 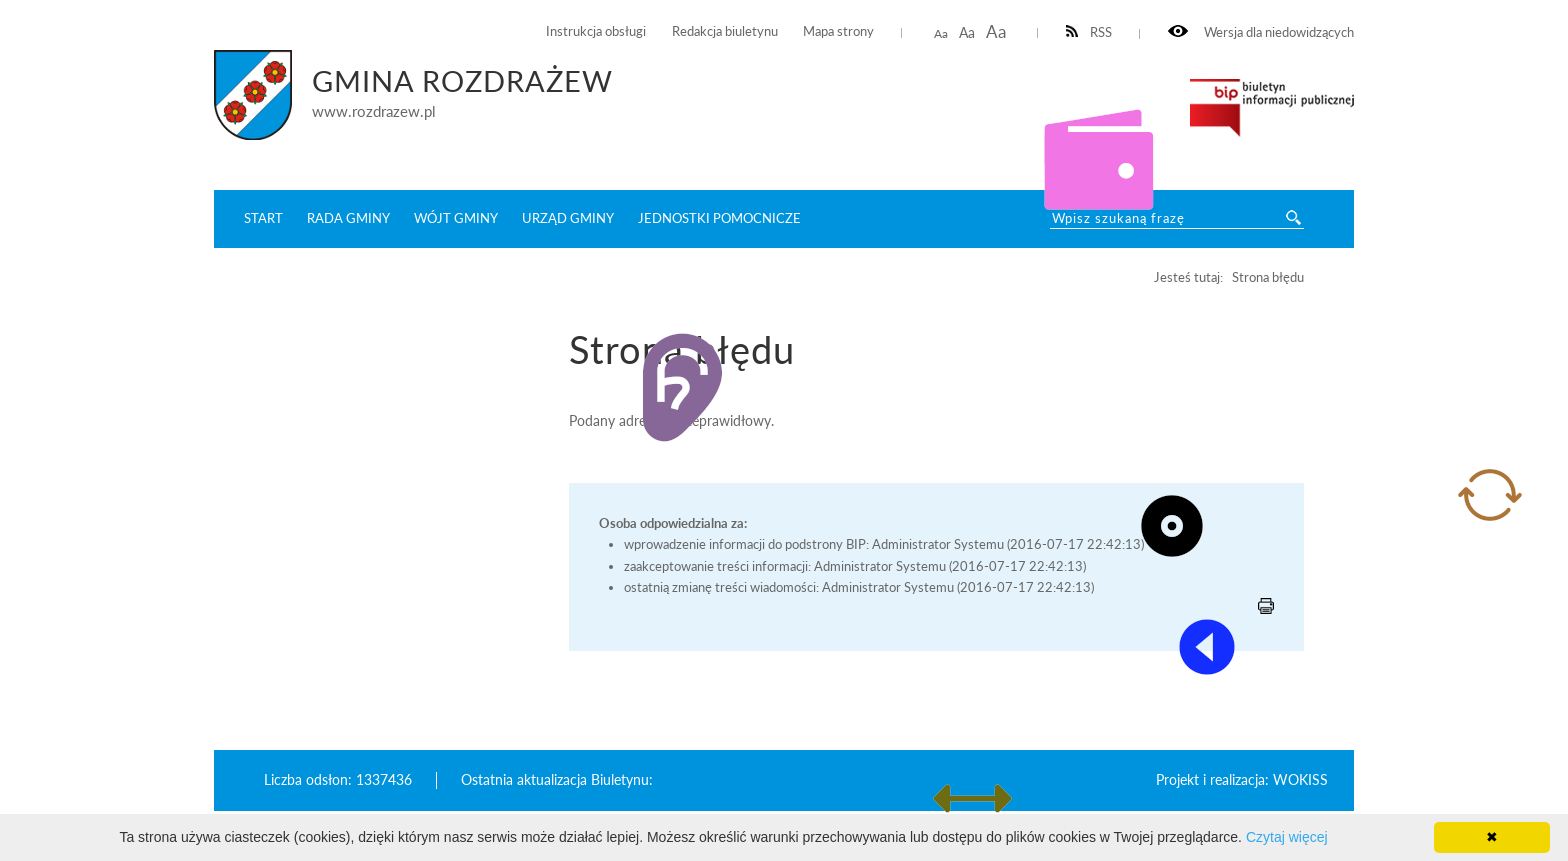 I want to click on access your wallet or payment methods, so click(x=1099, y=163).